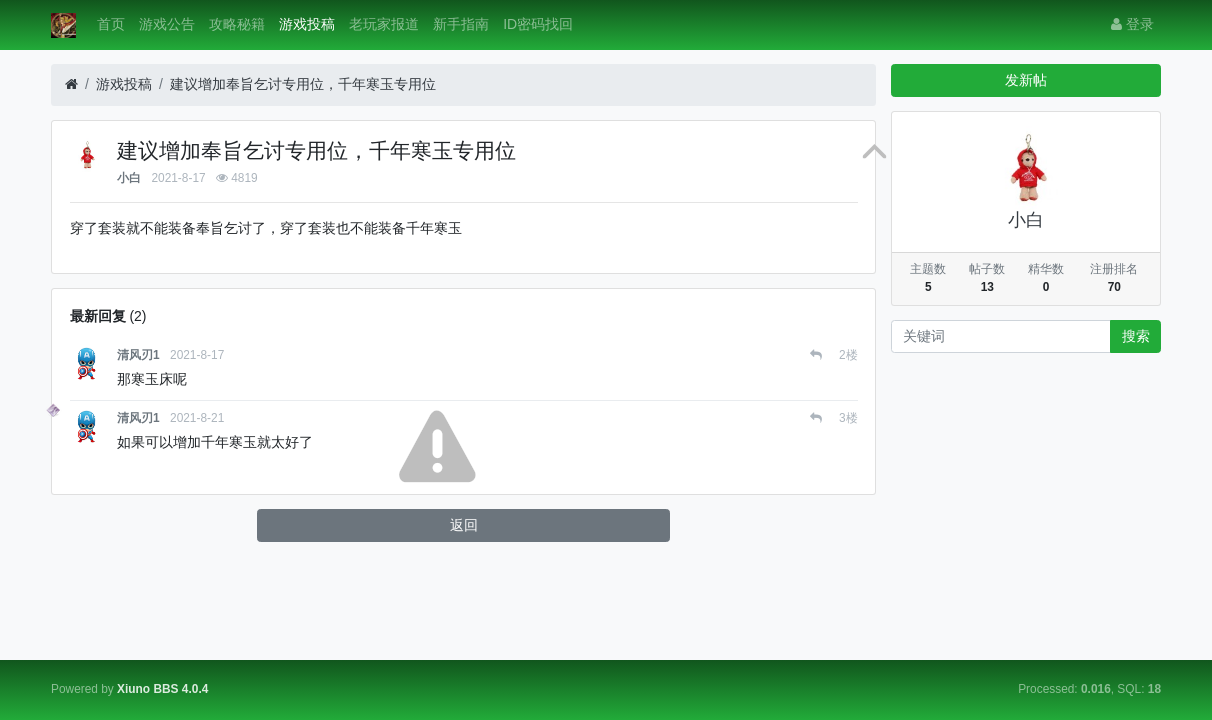  Describe the element at coordinates (437, 448) in the screenshot. I see `indicates a warning or caution in a dialog` at that location.